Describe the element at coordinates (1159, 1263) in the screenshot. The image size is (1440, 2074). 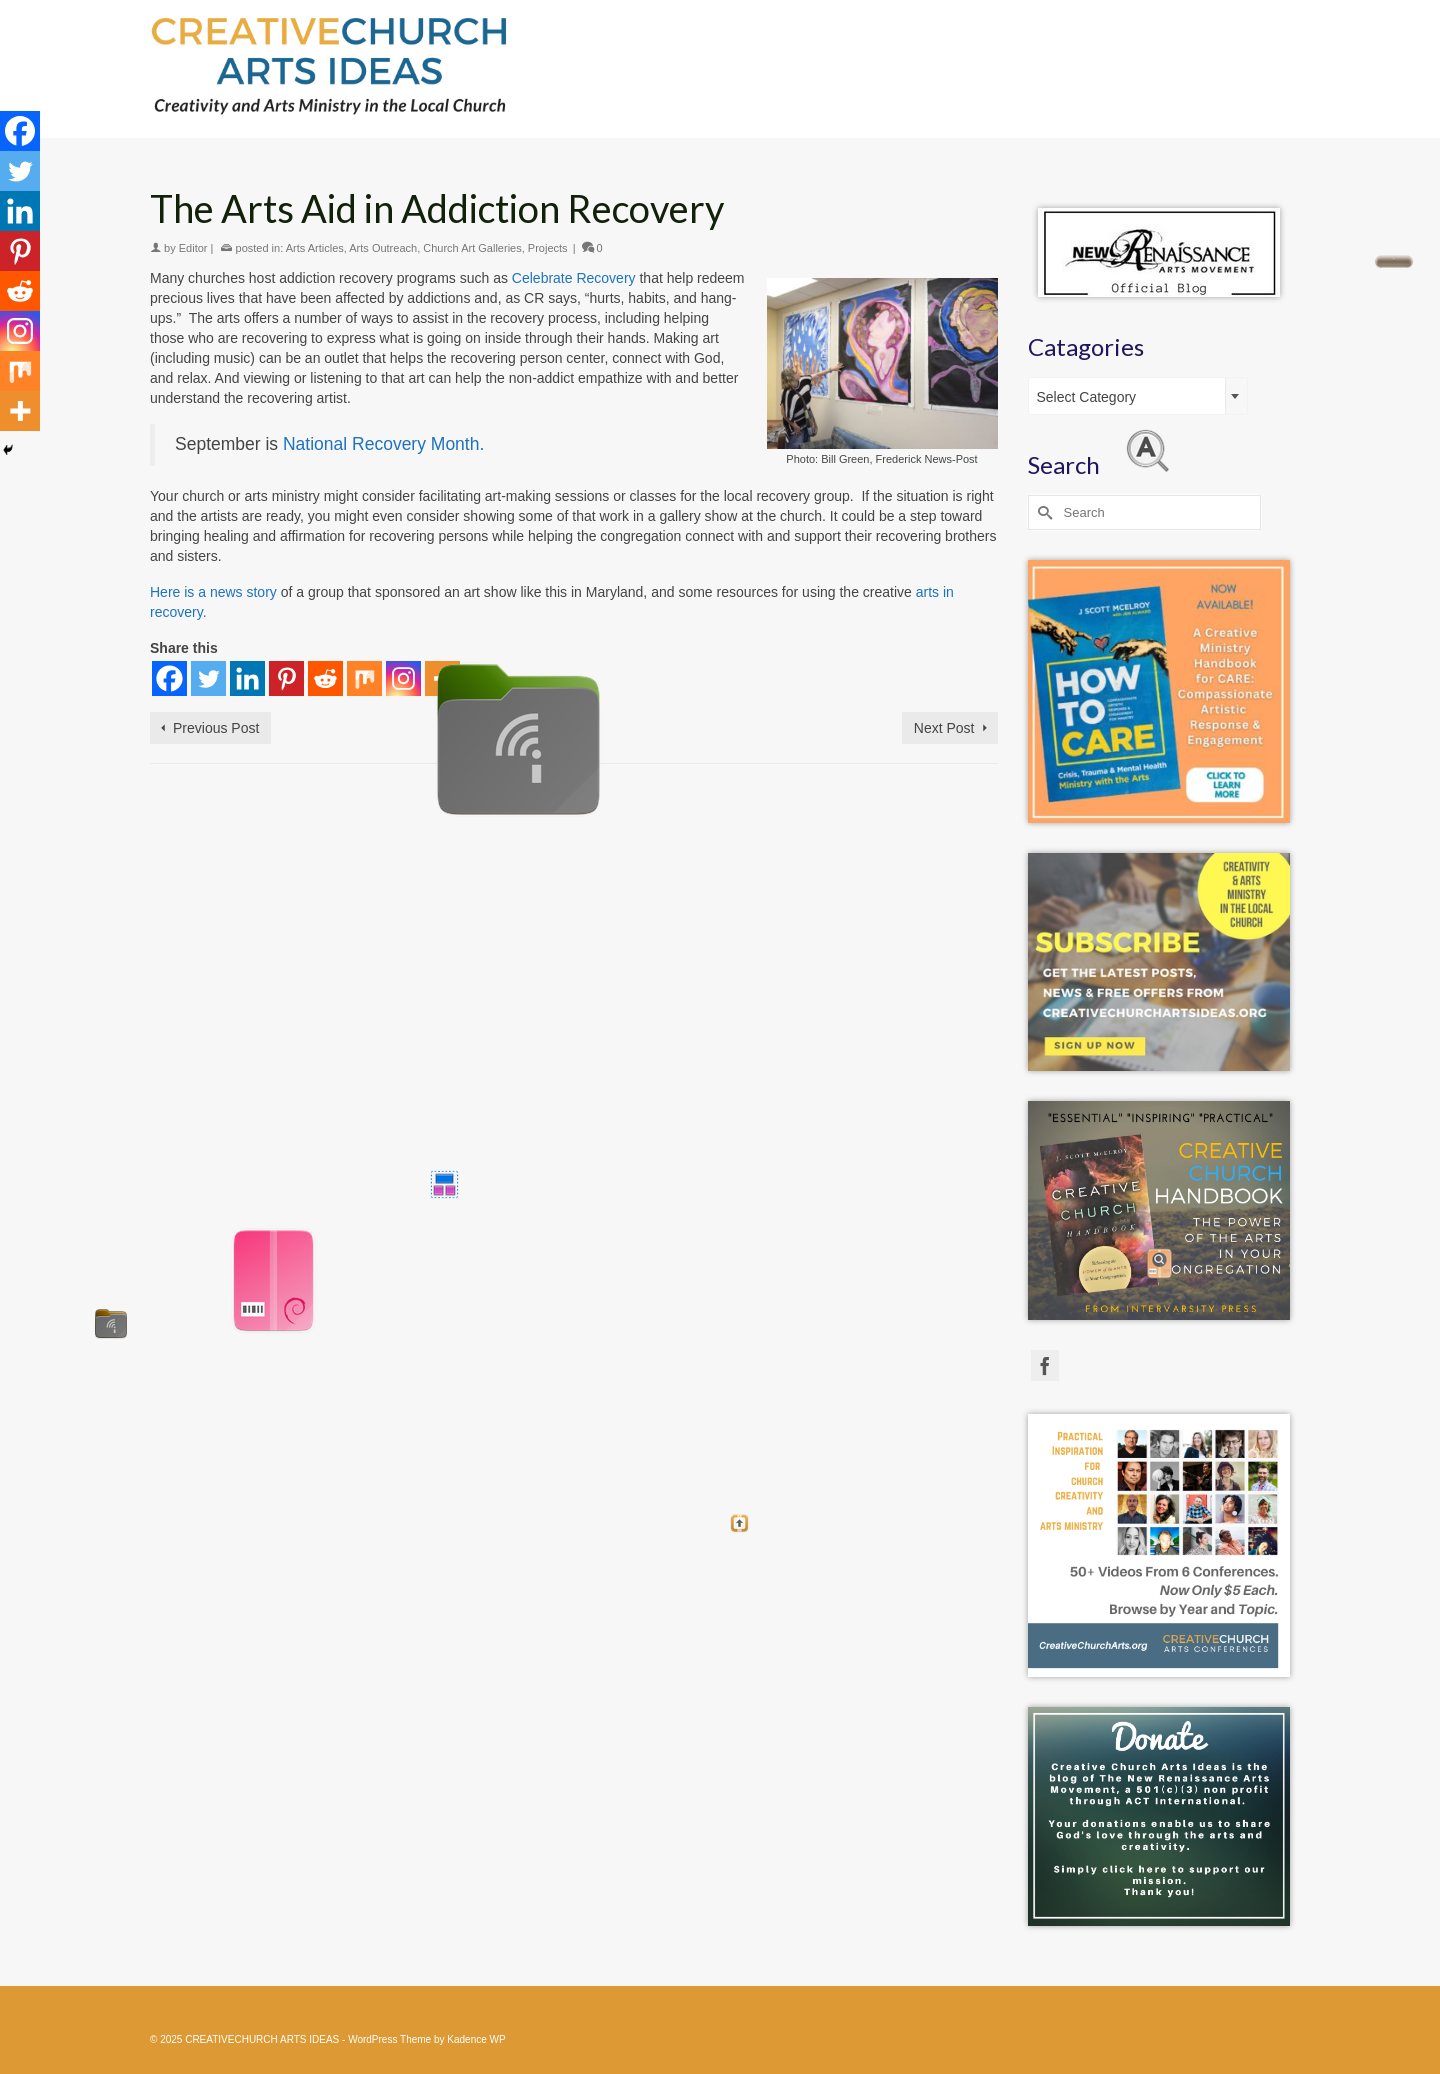
I see `resolving package dependencies` at that location.